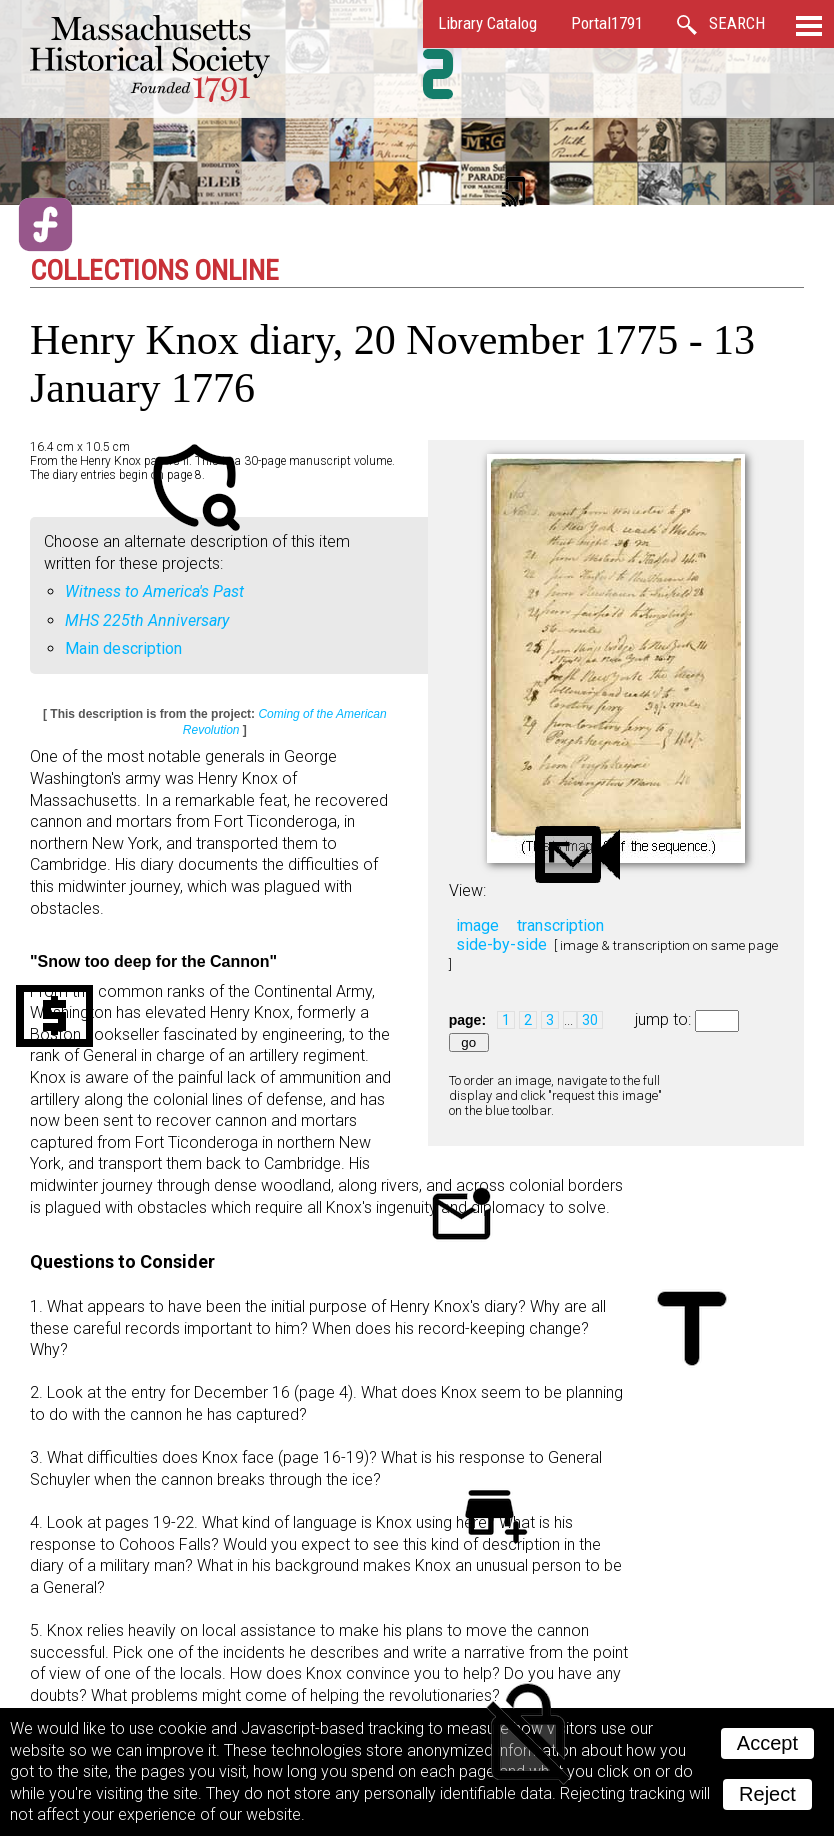 The image size is (834, 1836). What do you see at coordinates (194, 485) in the screenshot?
I see `search security settings` at bounding box center [194, 485].